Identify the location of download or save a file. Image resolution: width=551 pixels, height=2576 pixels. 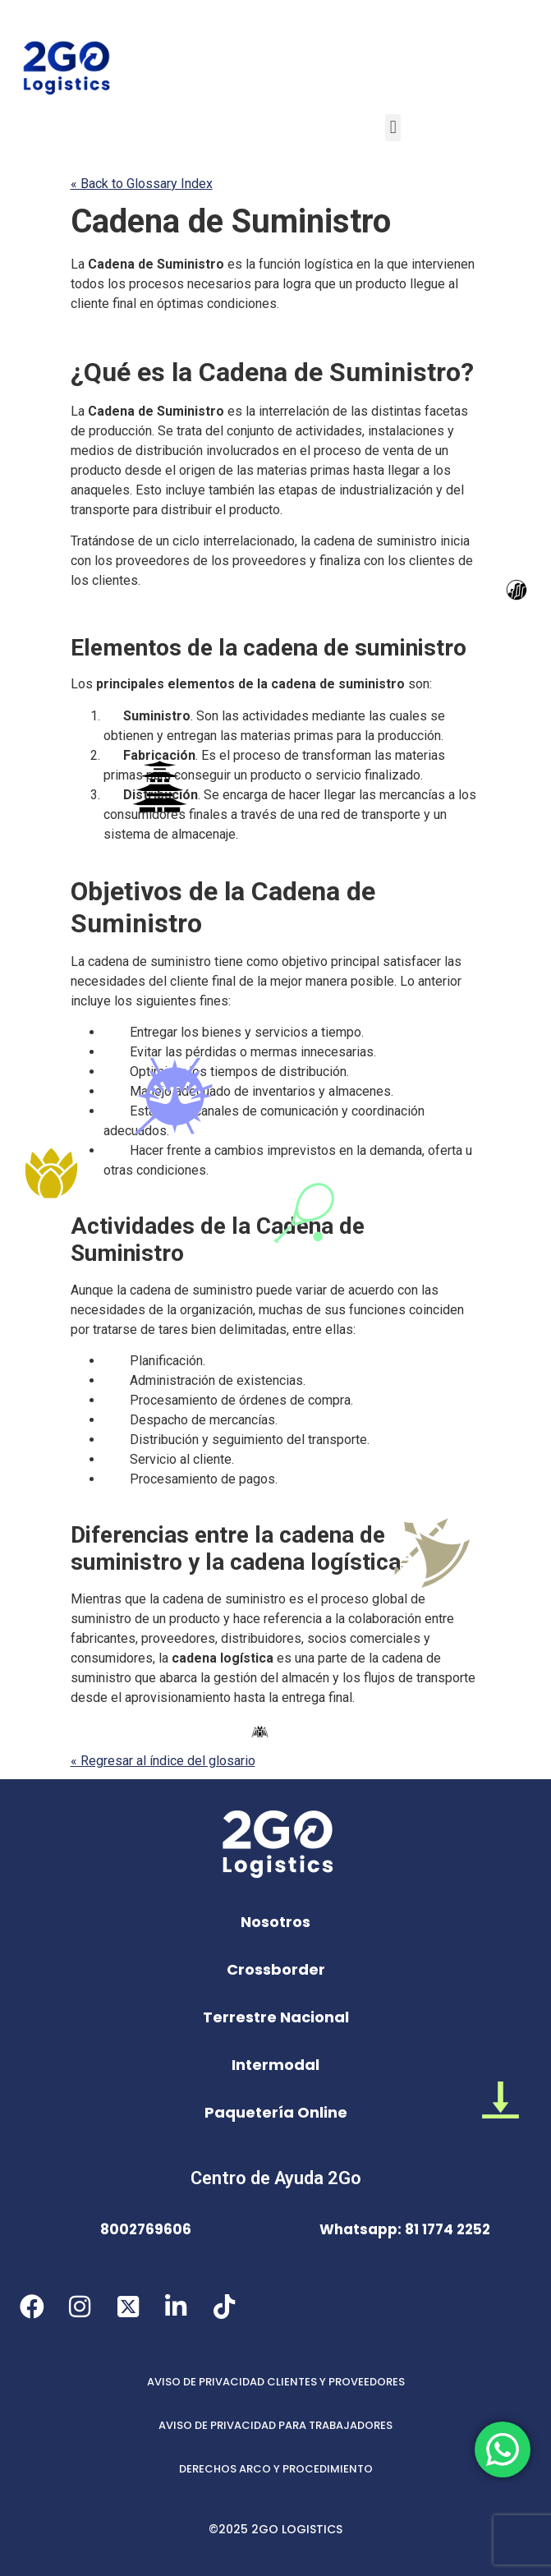
(500, 2100).